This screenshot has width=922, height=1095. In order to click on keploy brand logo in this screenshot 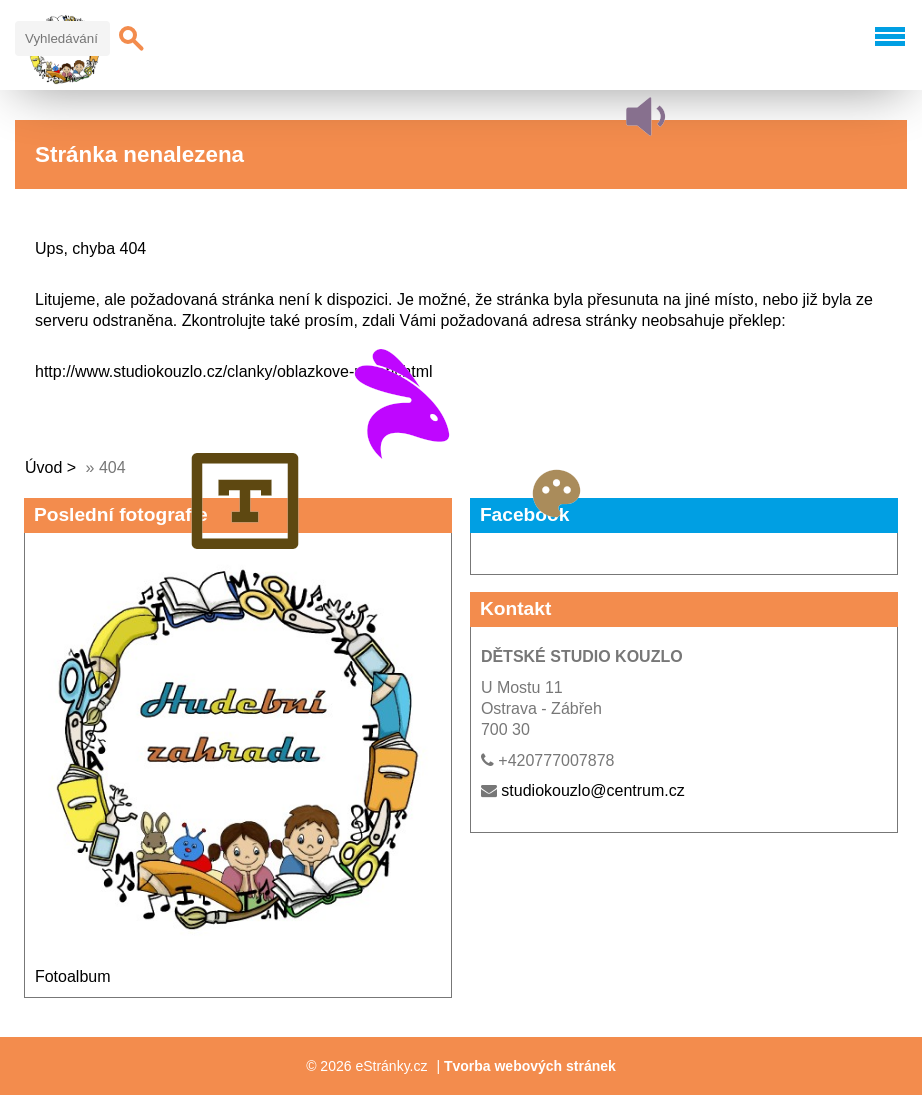, I will do `click(402, 404)`.